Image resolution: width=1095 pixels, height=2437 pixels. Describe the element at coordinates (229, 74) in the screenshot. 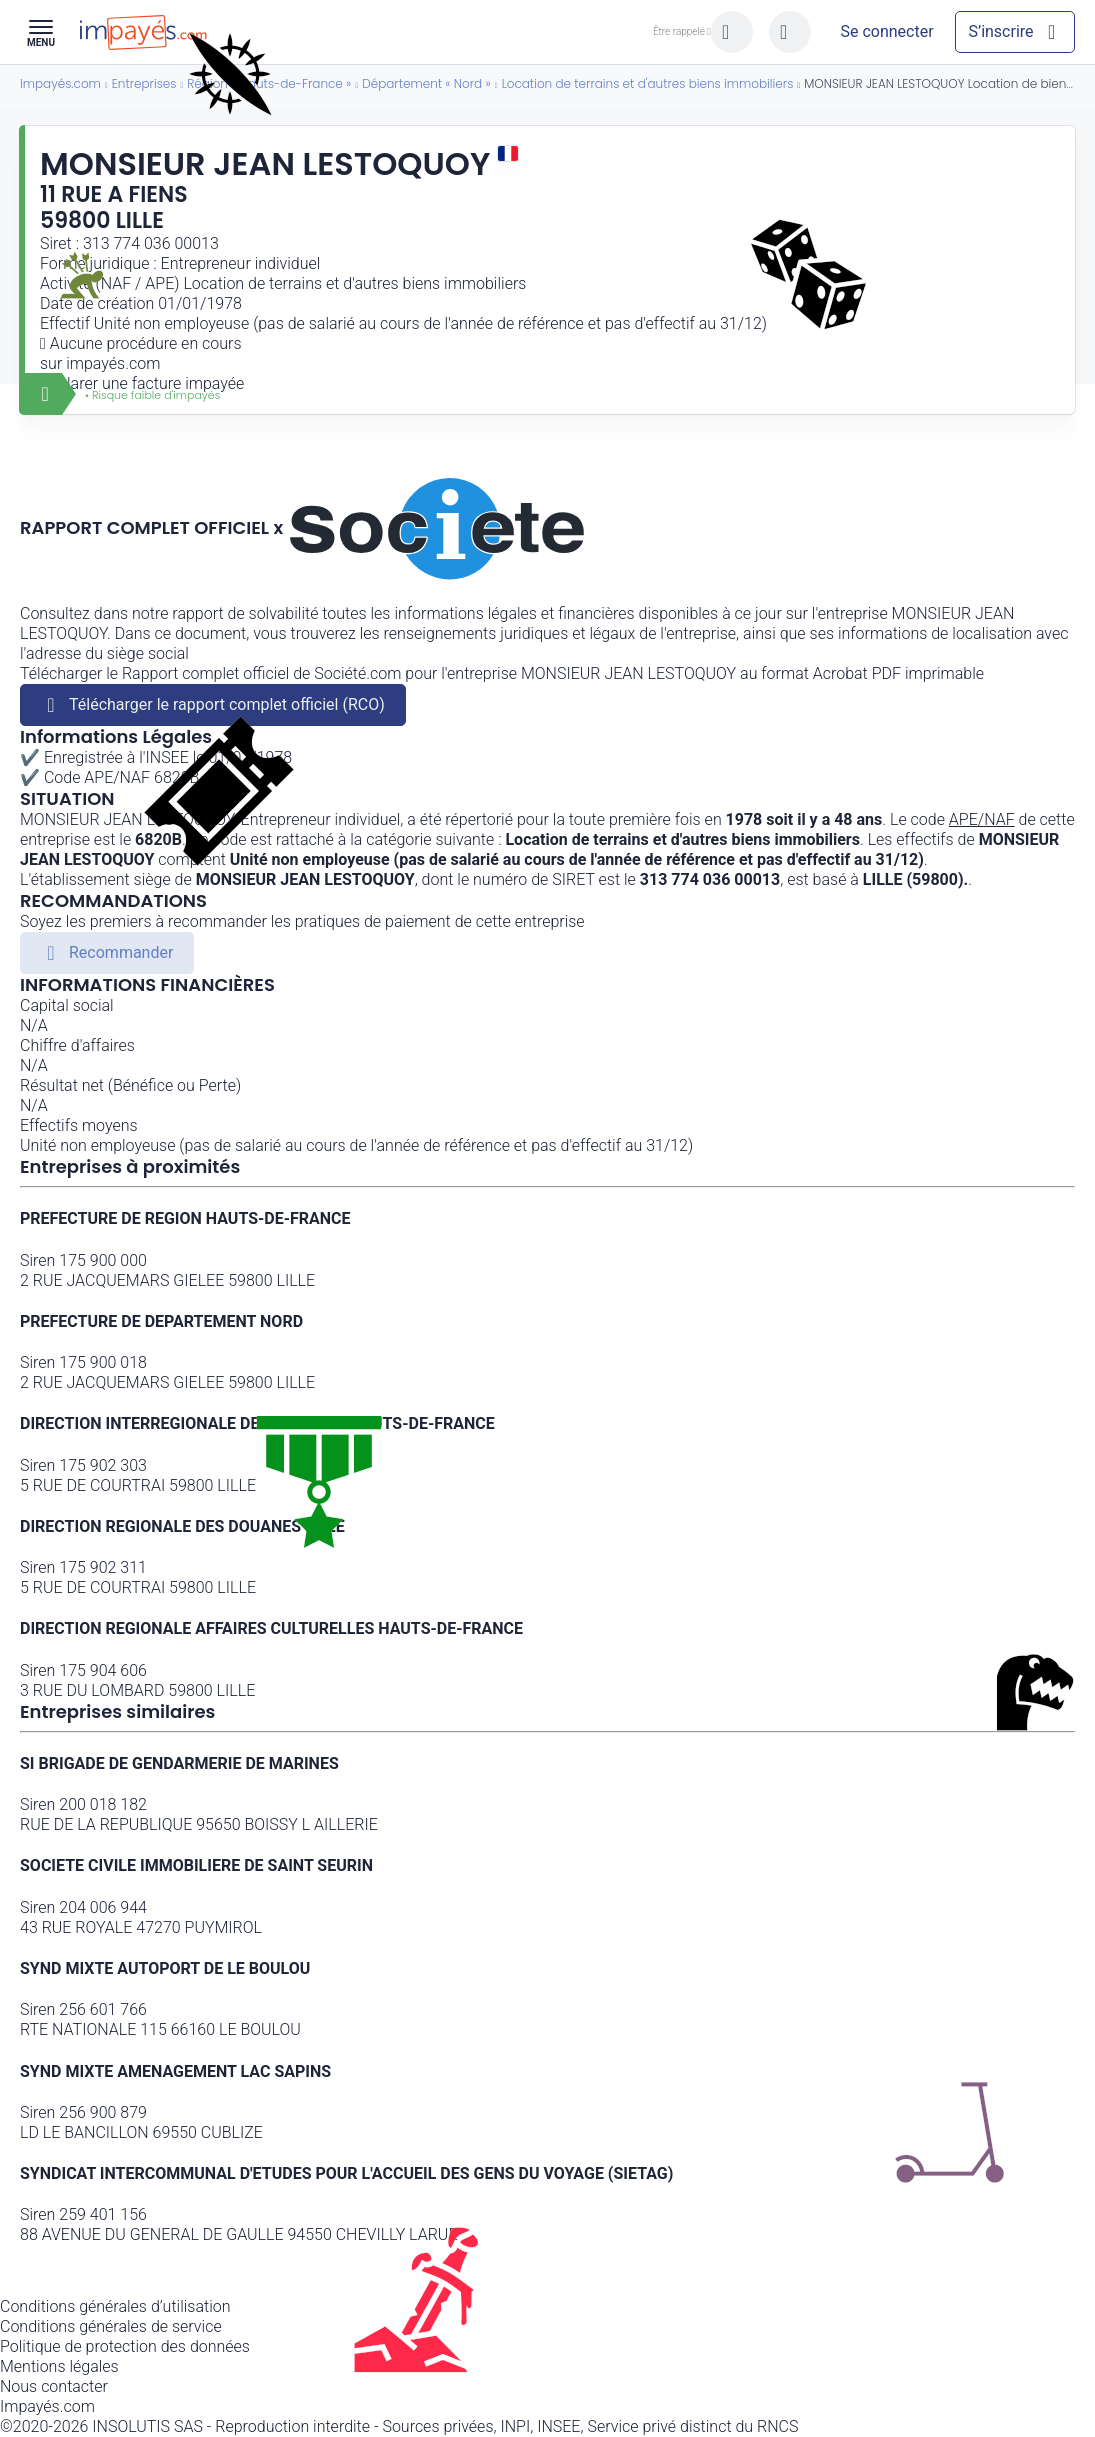

I see `indicates time pressure or countdown in gameplay` at that location.